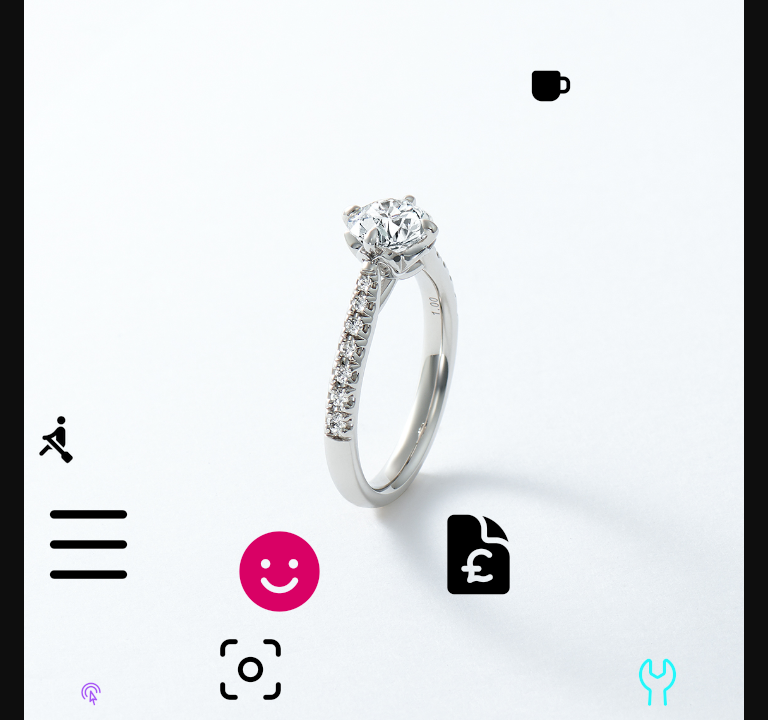 This screenshot has width=768, height=720. I want to click on activate camera focus or autofocus, so click(250, 669).